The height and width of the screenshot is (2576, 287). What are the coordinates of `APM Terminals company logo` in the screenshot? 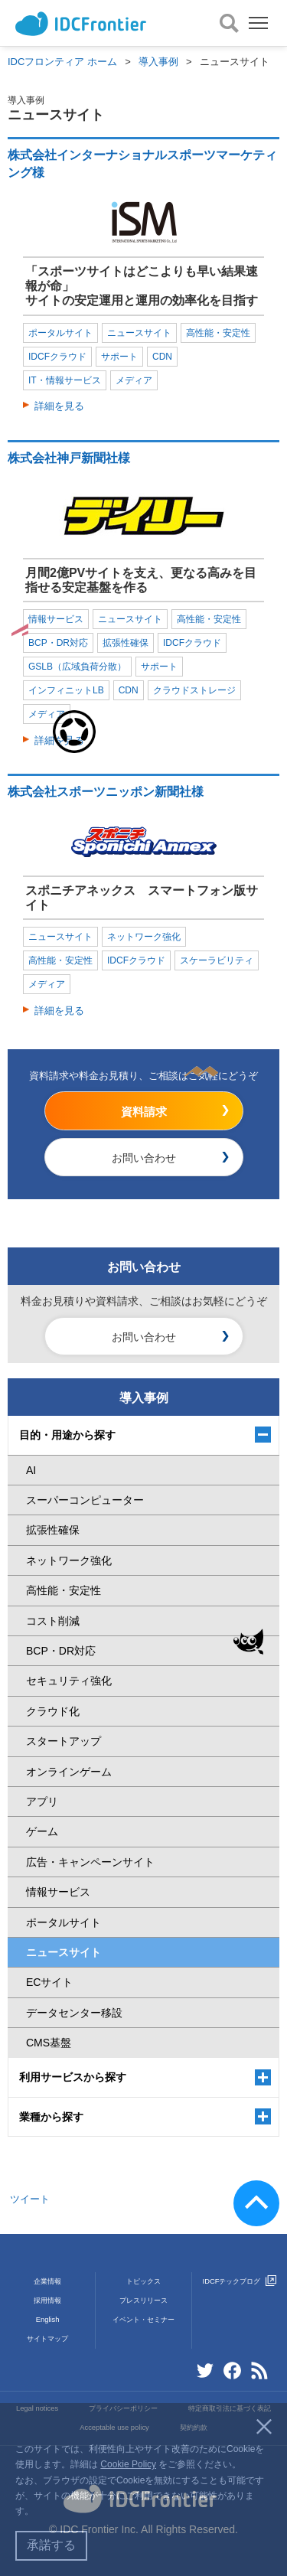 It's located at (20, 630).